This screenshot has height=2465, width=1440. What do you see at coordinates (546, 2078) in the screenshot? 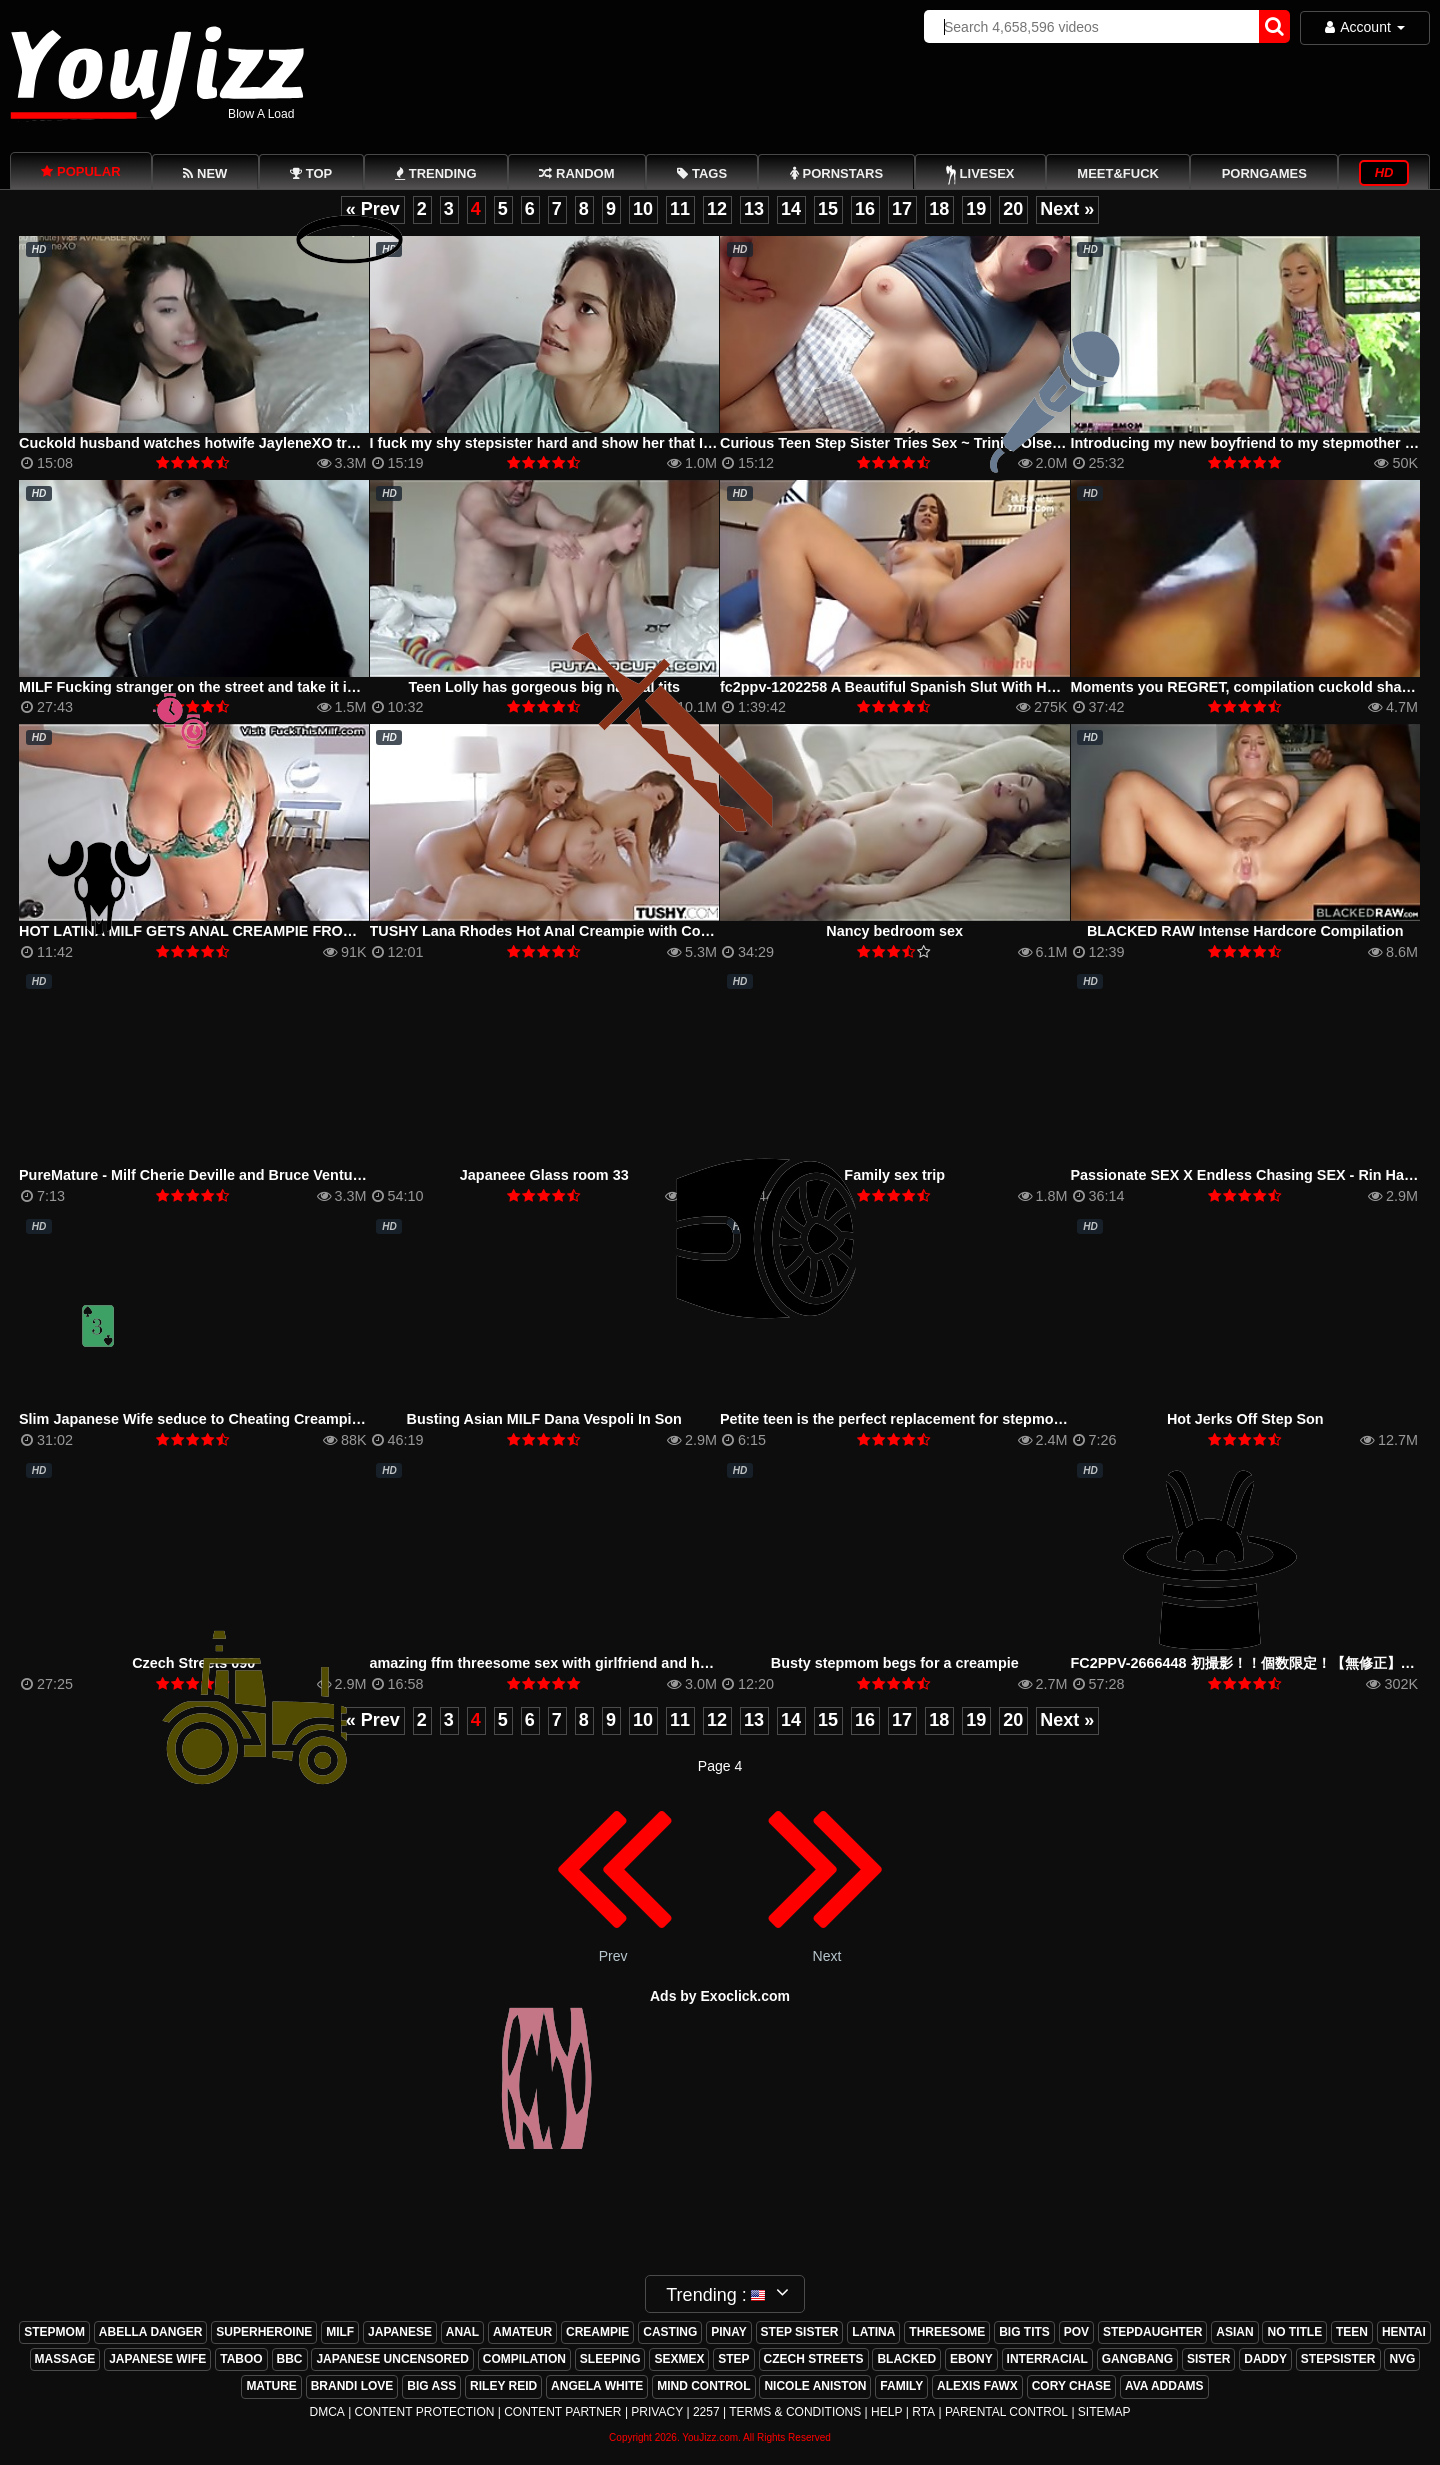
I see `select mucous pillar creature or obstacle in game` at bounding box center [546, 2078].